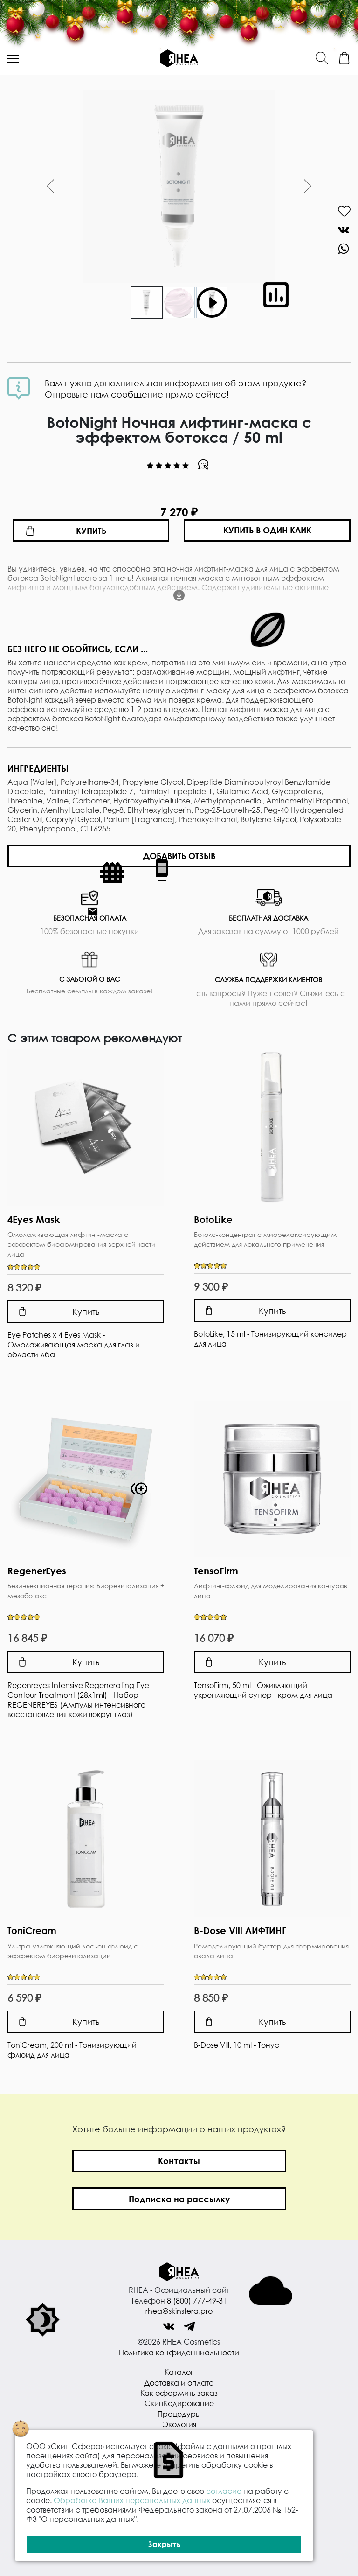 The width and height of the screenshot is (358, 2576). Describe the element at coordinates (270, 2290) in the screenshot. I see `indicates cloudy weather conditions` at that location.